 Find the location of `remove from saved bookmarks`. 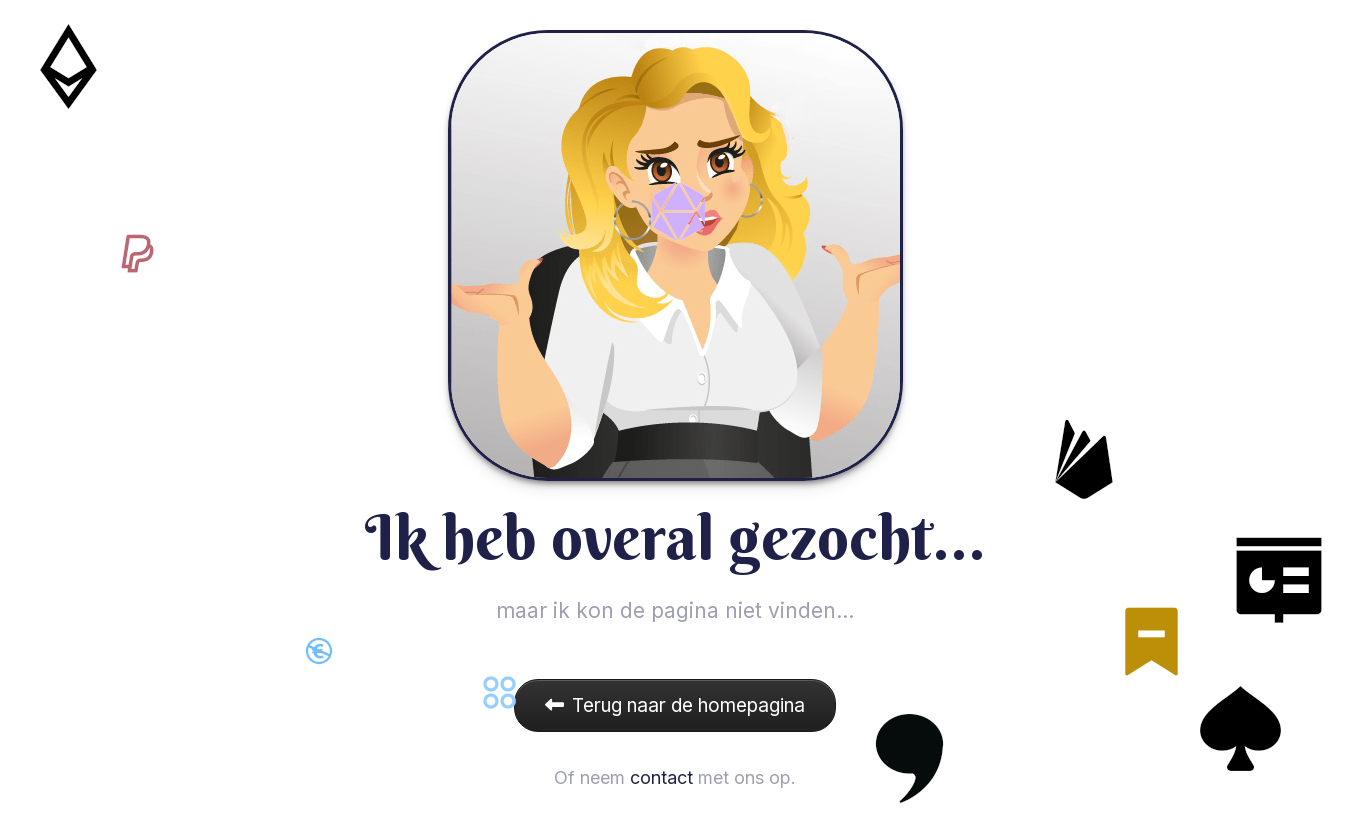

remove from saved bookmarks is located at coordinates (1151, 640).